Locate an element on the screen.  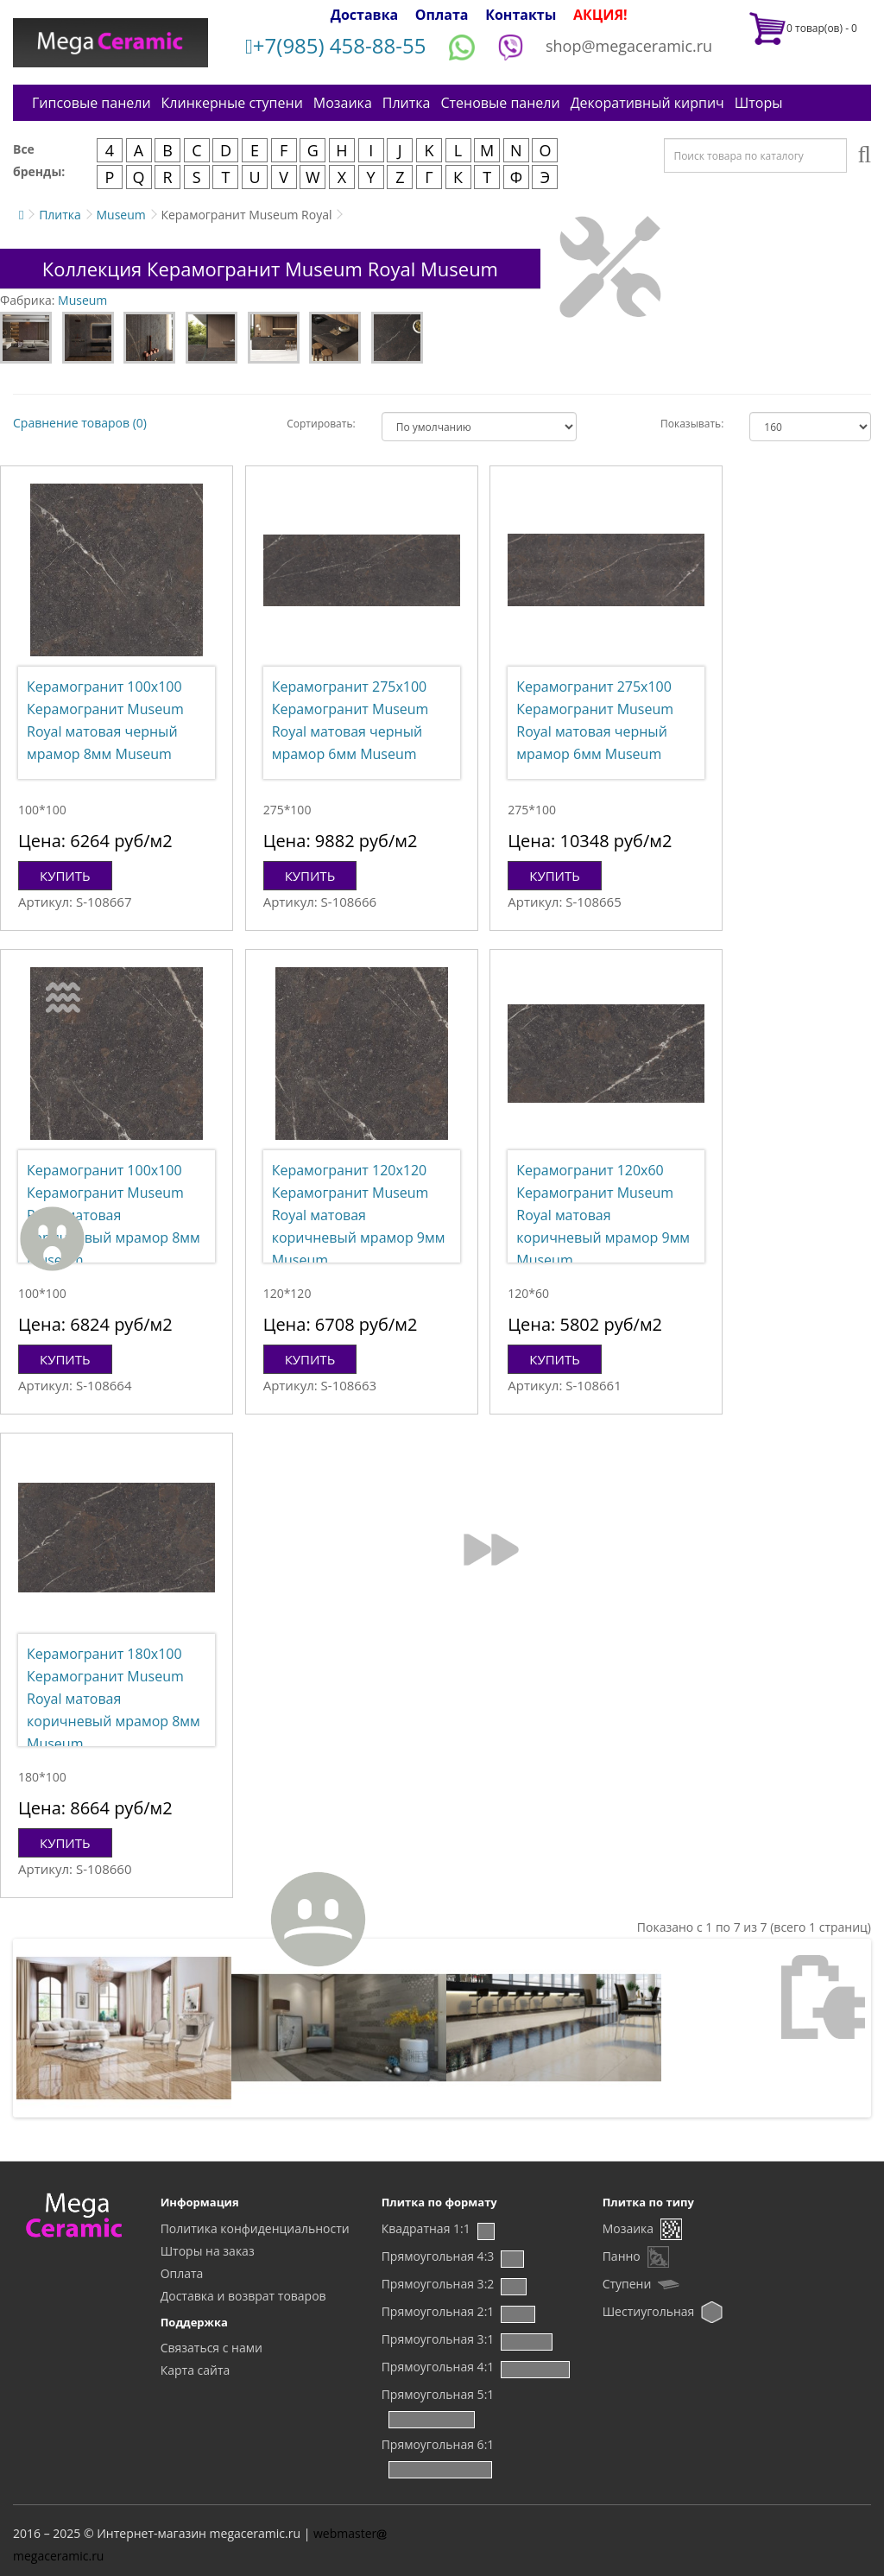
indicates foggy weather conditions is located at coordinates (63, 997).